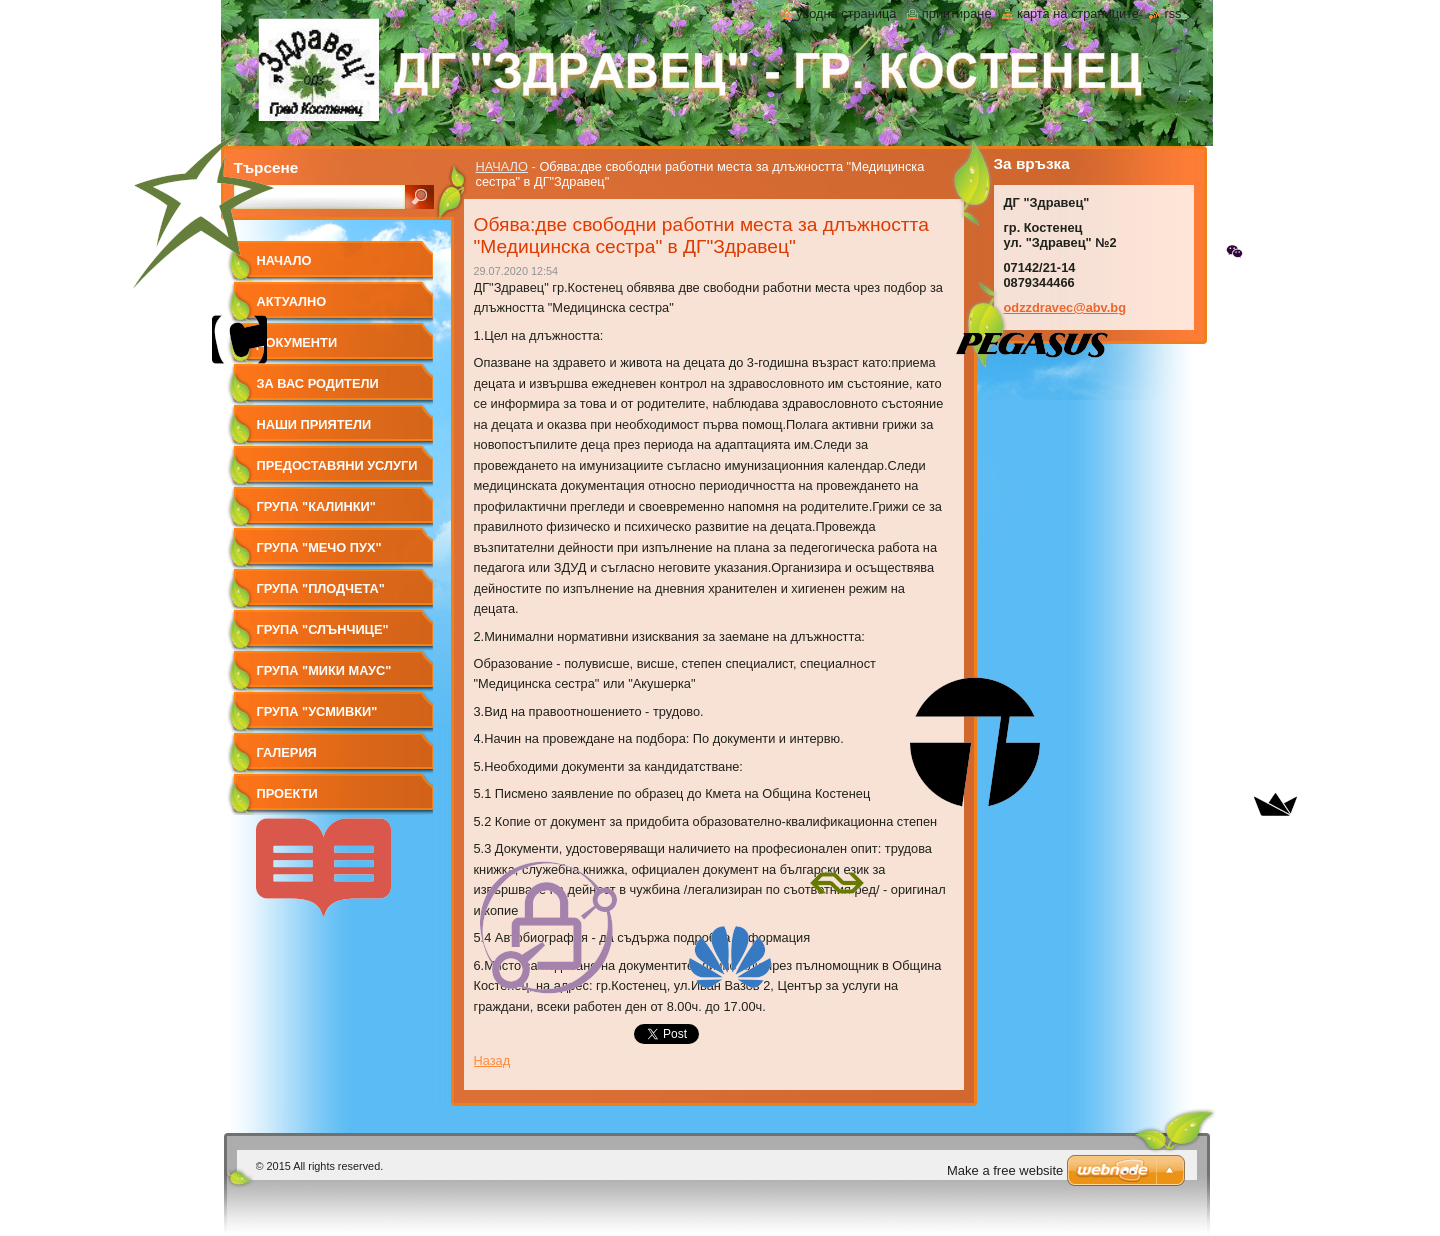 The width and height of the screenshot is (1440, 1236). I want to click on Huawei brand logo, so click(730, 957).